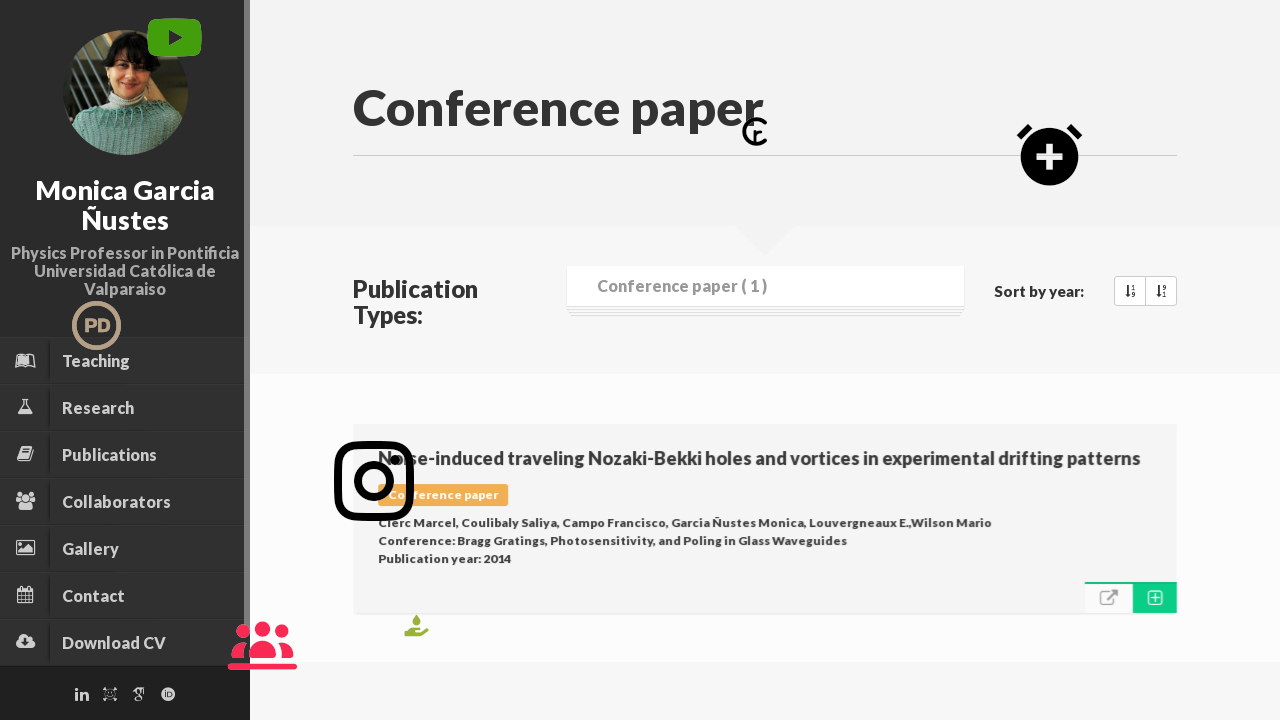 The width and height of the screenshot is (1280, 720). What do you see at coordinates (174, 37) in the screenshot?
I see `open YouTube app` at bounding box center [174, 37].